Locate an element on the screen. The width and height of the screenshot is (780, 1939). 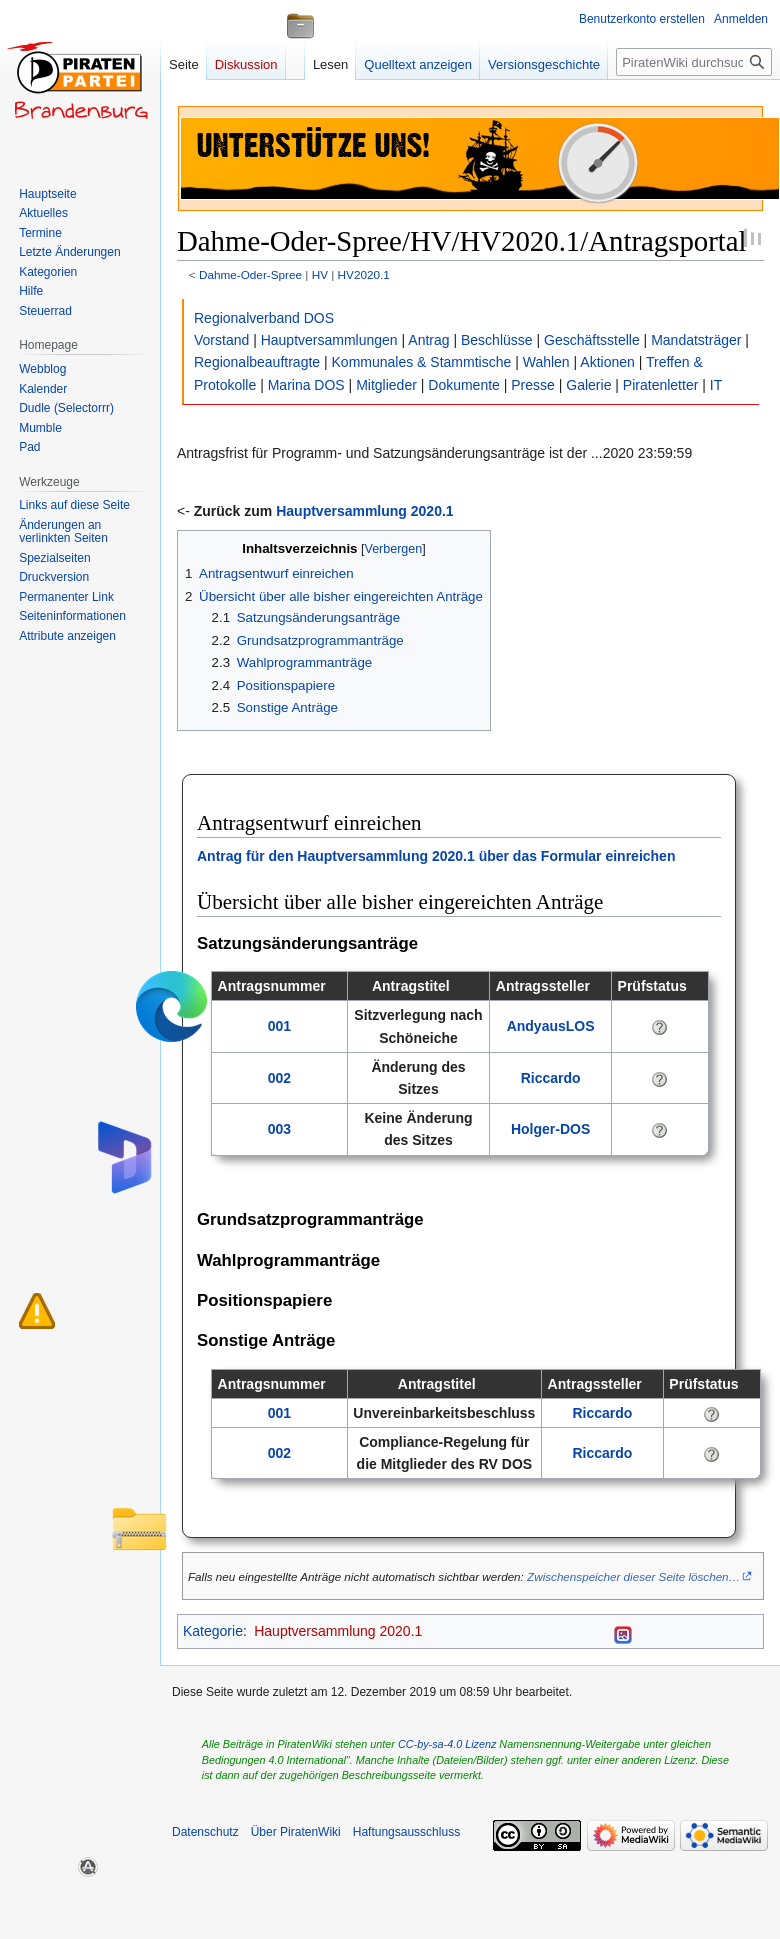
open sysprof system profiler application is located at coordinates (598, 163).